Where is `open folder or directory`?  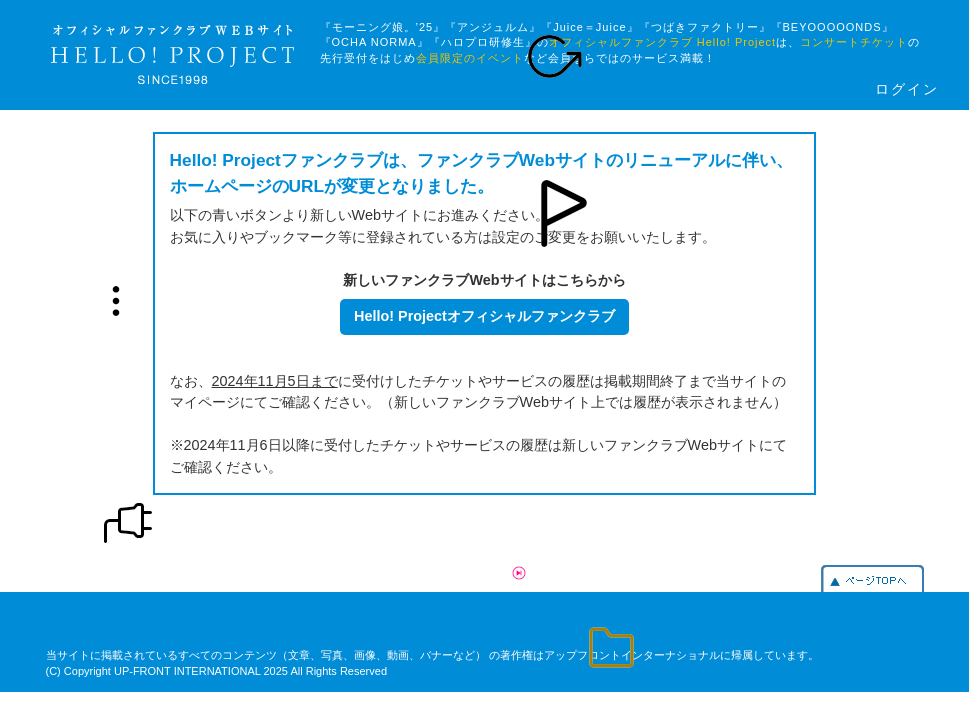 open folder or directory is located at coordinates (611, 647).